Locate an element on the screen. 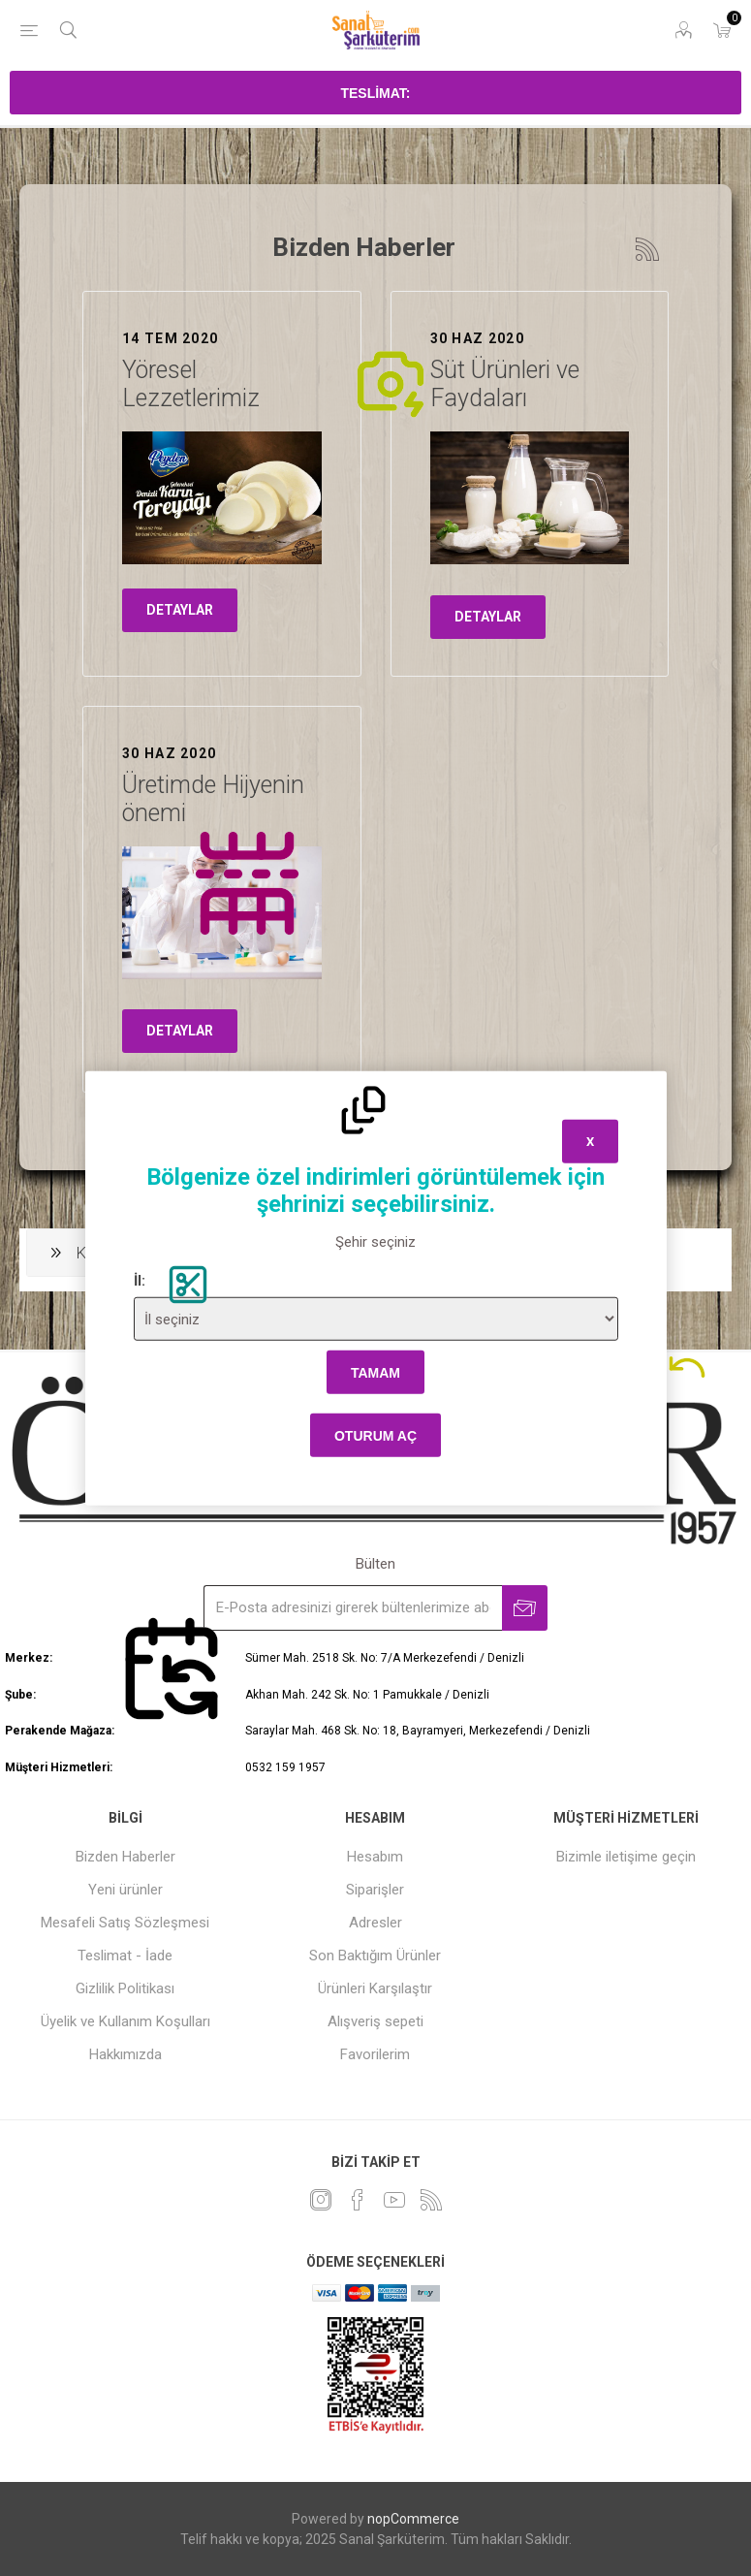 Image resolution: width=751 pixels, height=2576 pixels. camera flash enabled is located at coordinates (391, 381).